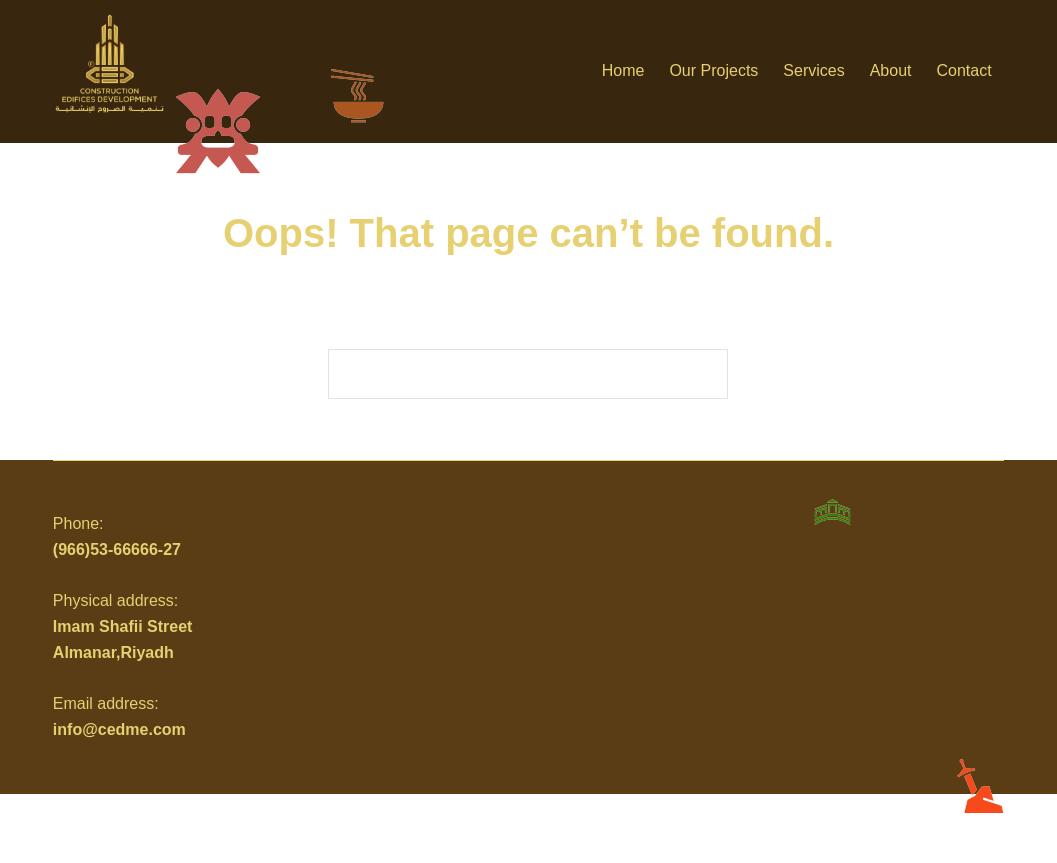  Describe the element at coordinates (218, 131) in the screenshot. I see `decorative tribal or aztec-style game badge` at that location.